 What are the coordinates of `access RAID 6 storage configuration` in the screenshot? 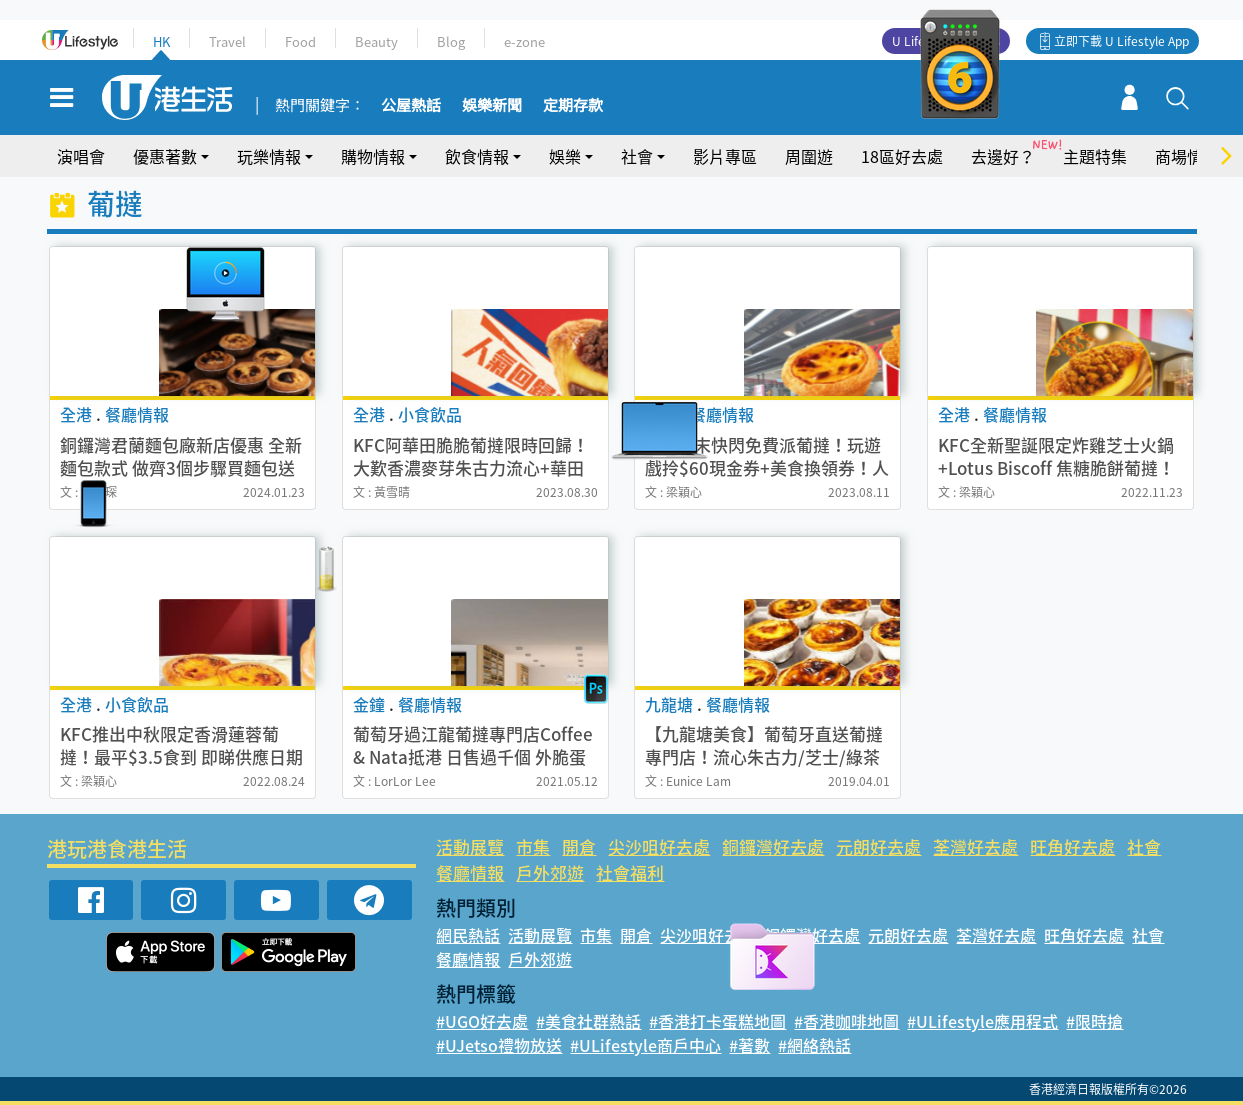 It's located at (960, 64).